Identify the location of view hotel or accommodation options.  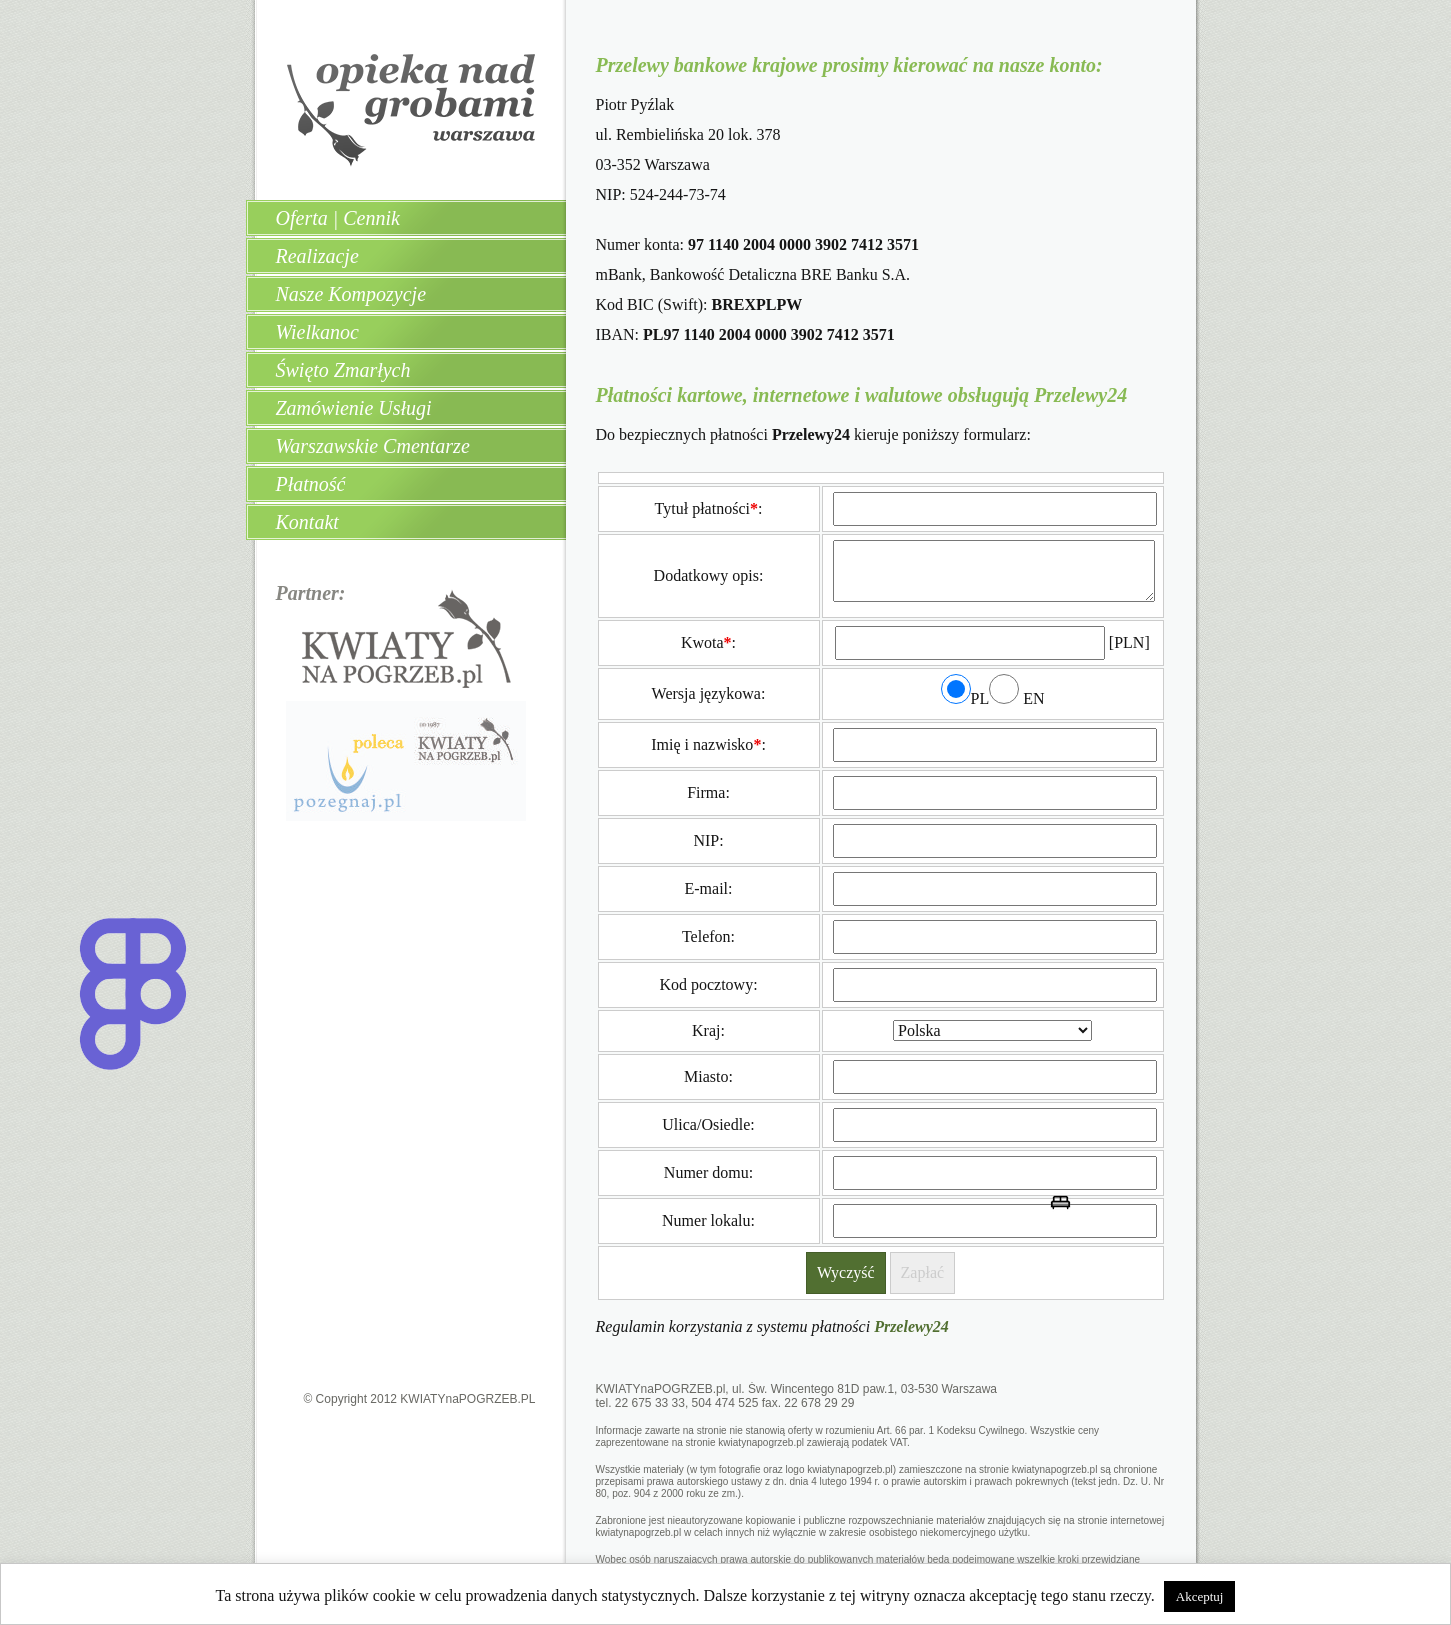
(1060, 1202).